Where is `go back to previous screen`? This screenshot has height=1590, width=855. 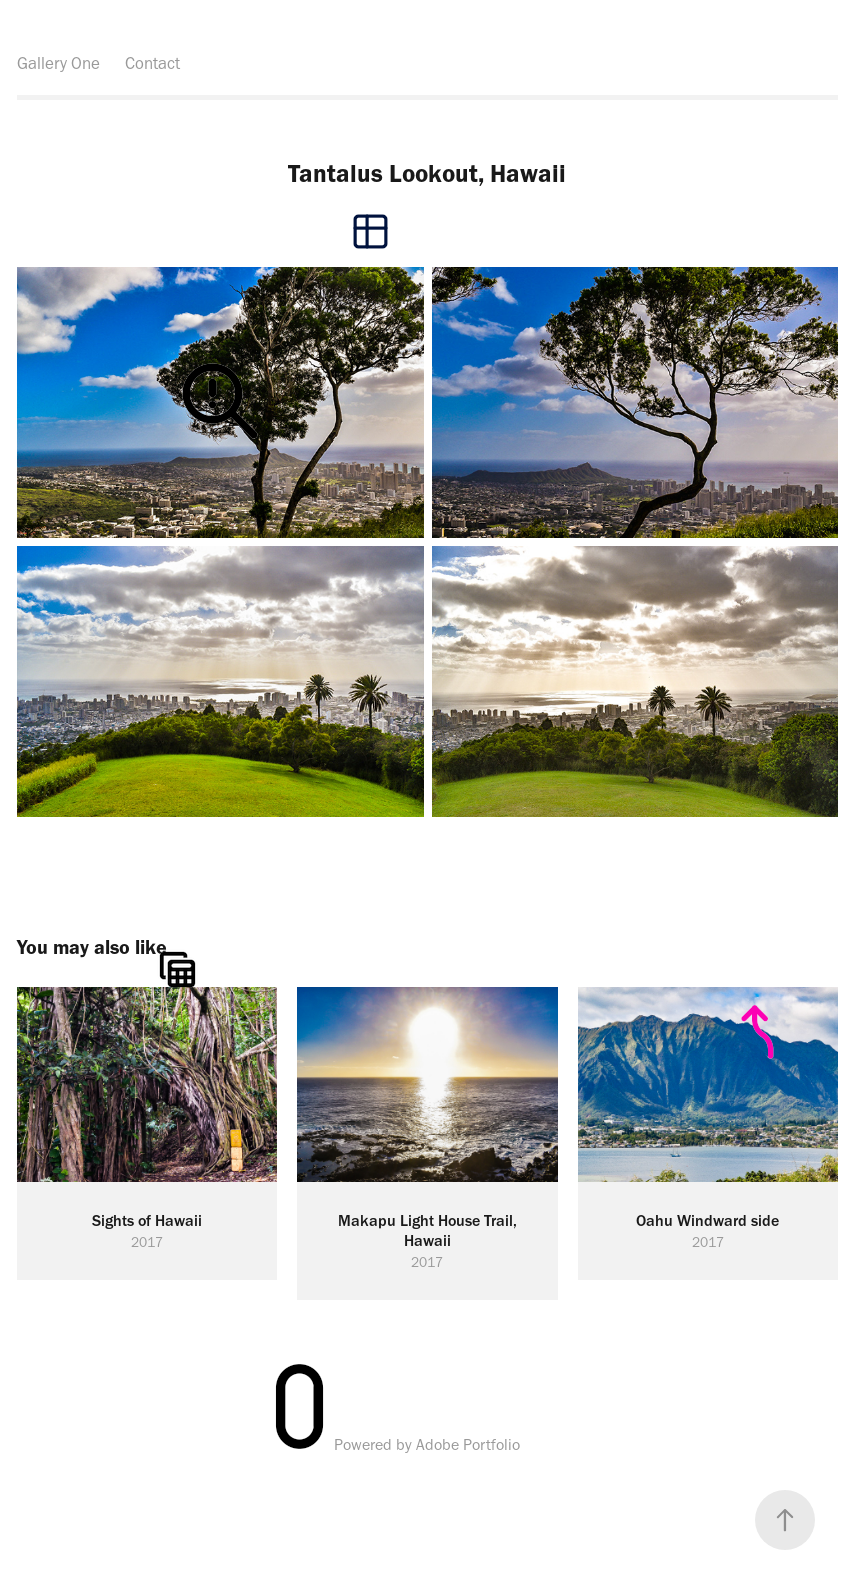 go back to previous screen is located at coordinates (760, 1032).